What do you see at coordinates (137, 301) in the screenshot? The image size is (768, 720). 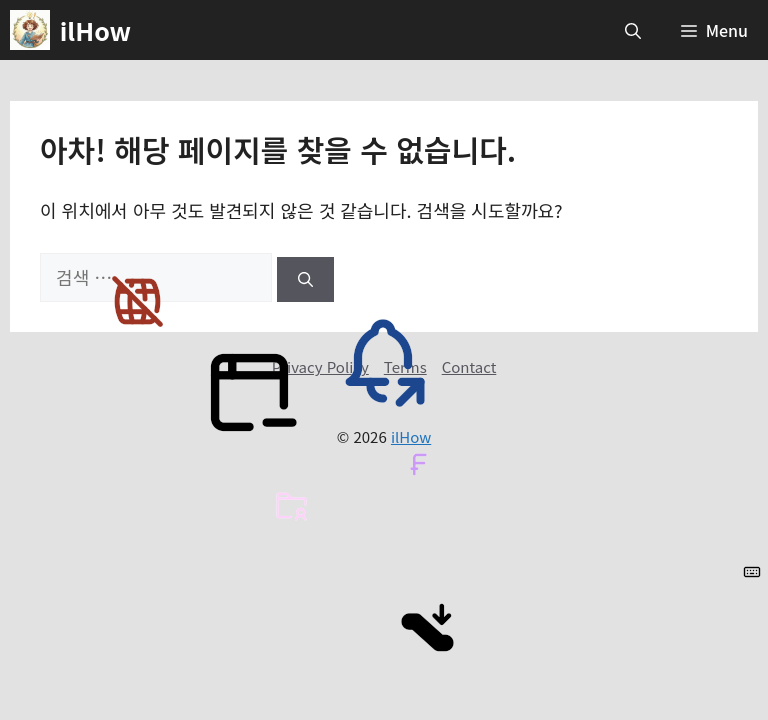 I see `indicates barrel or container is unavailable` at bounding box center [137, 301].